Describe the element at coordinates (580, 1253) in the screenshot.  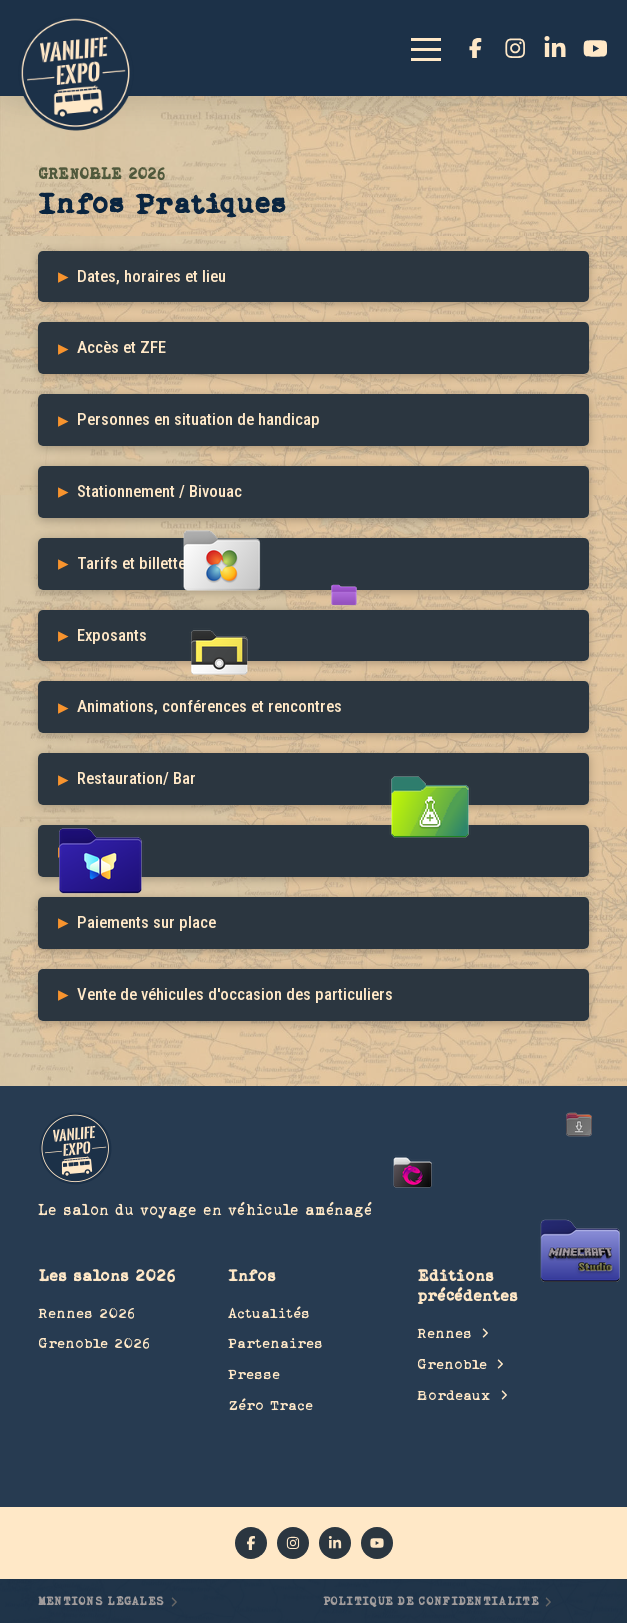
I see `open minecraft studio project folder` at that location.